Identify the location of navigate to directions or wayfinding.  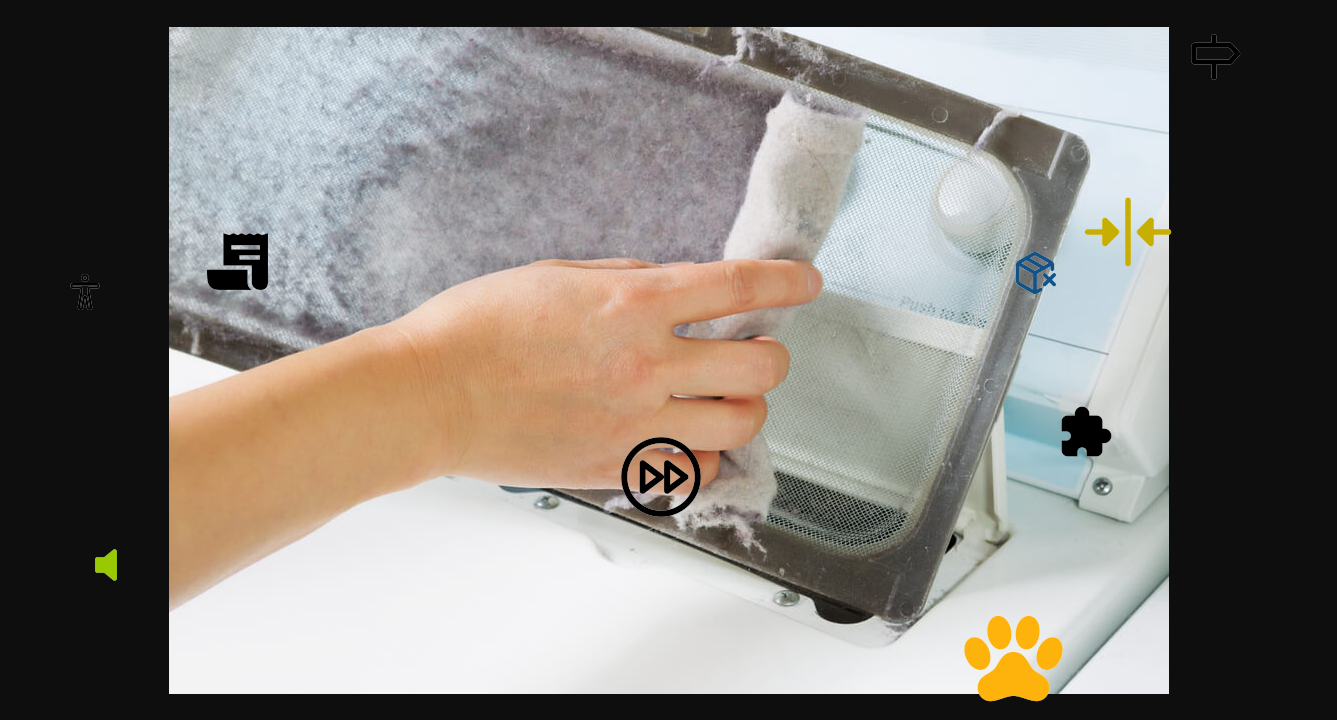
(1214, 57).